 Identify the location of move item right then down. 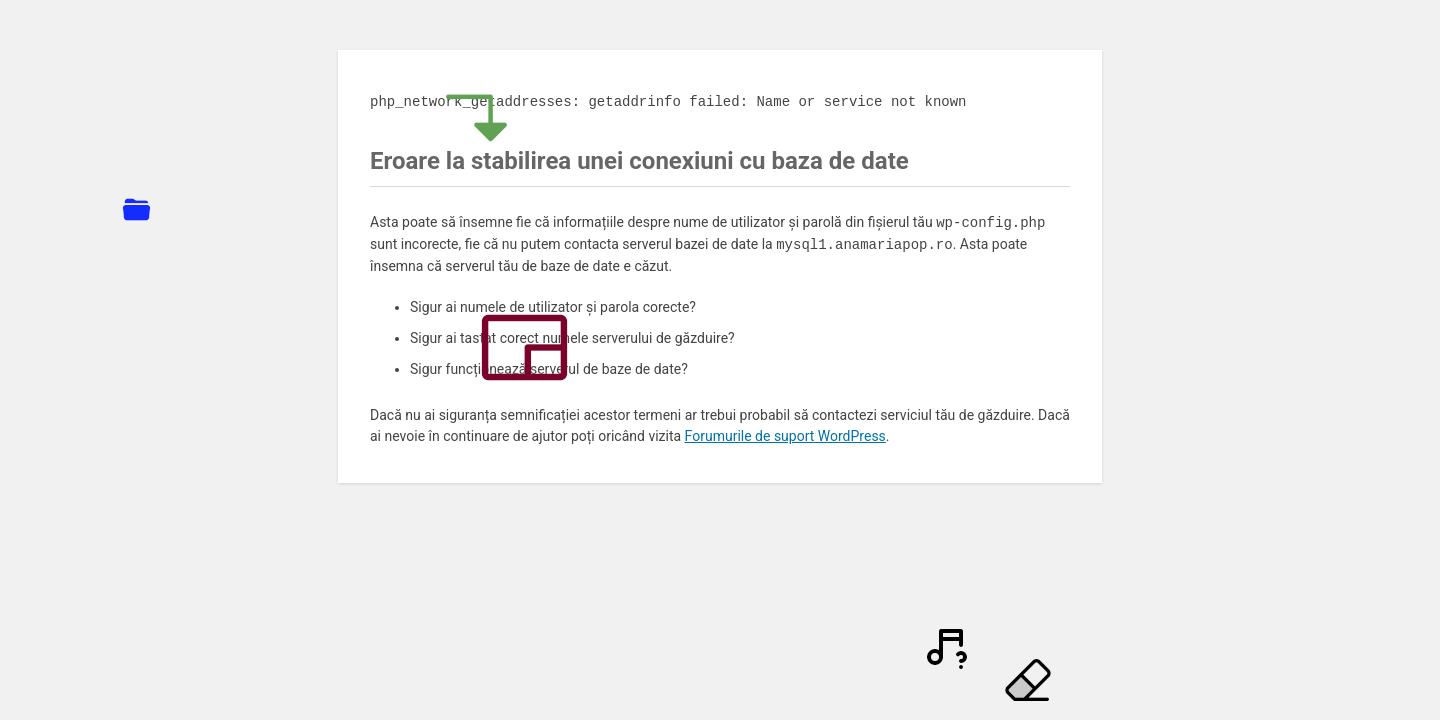
(476, 115).